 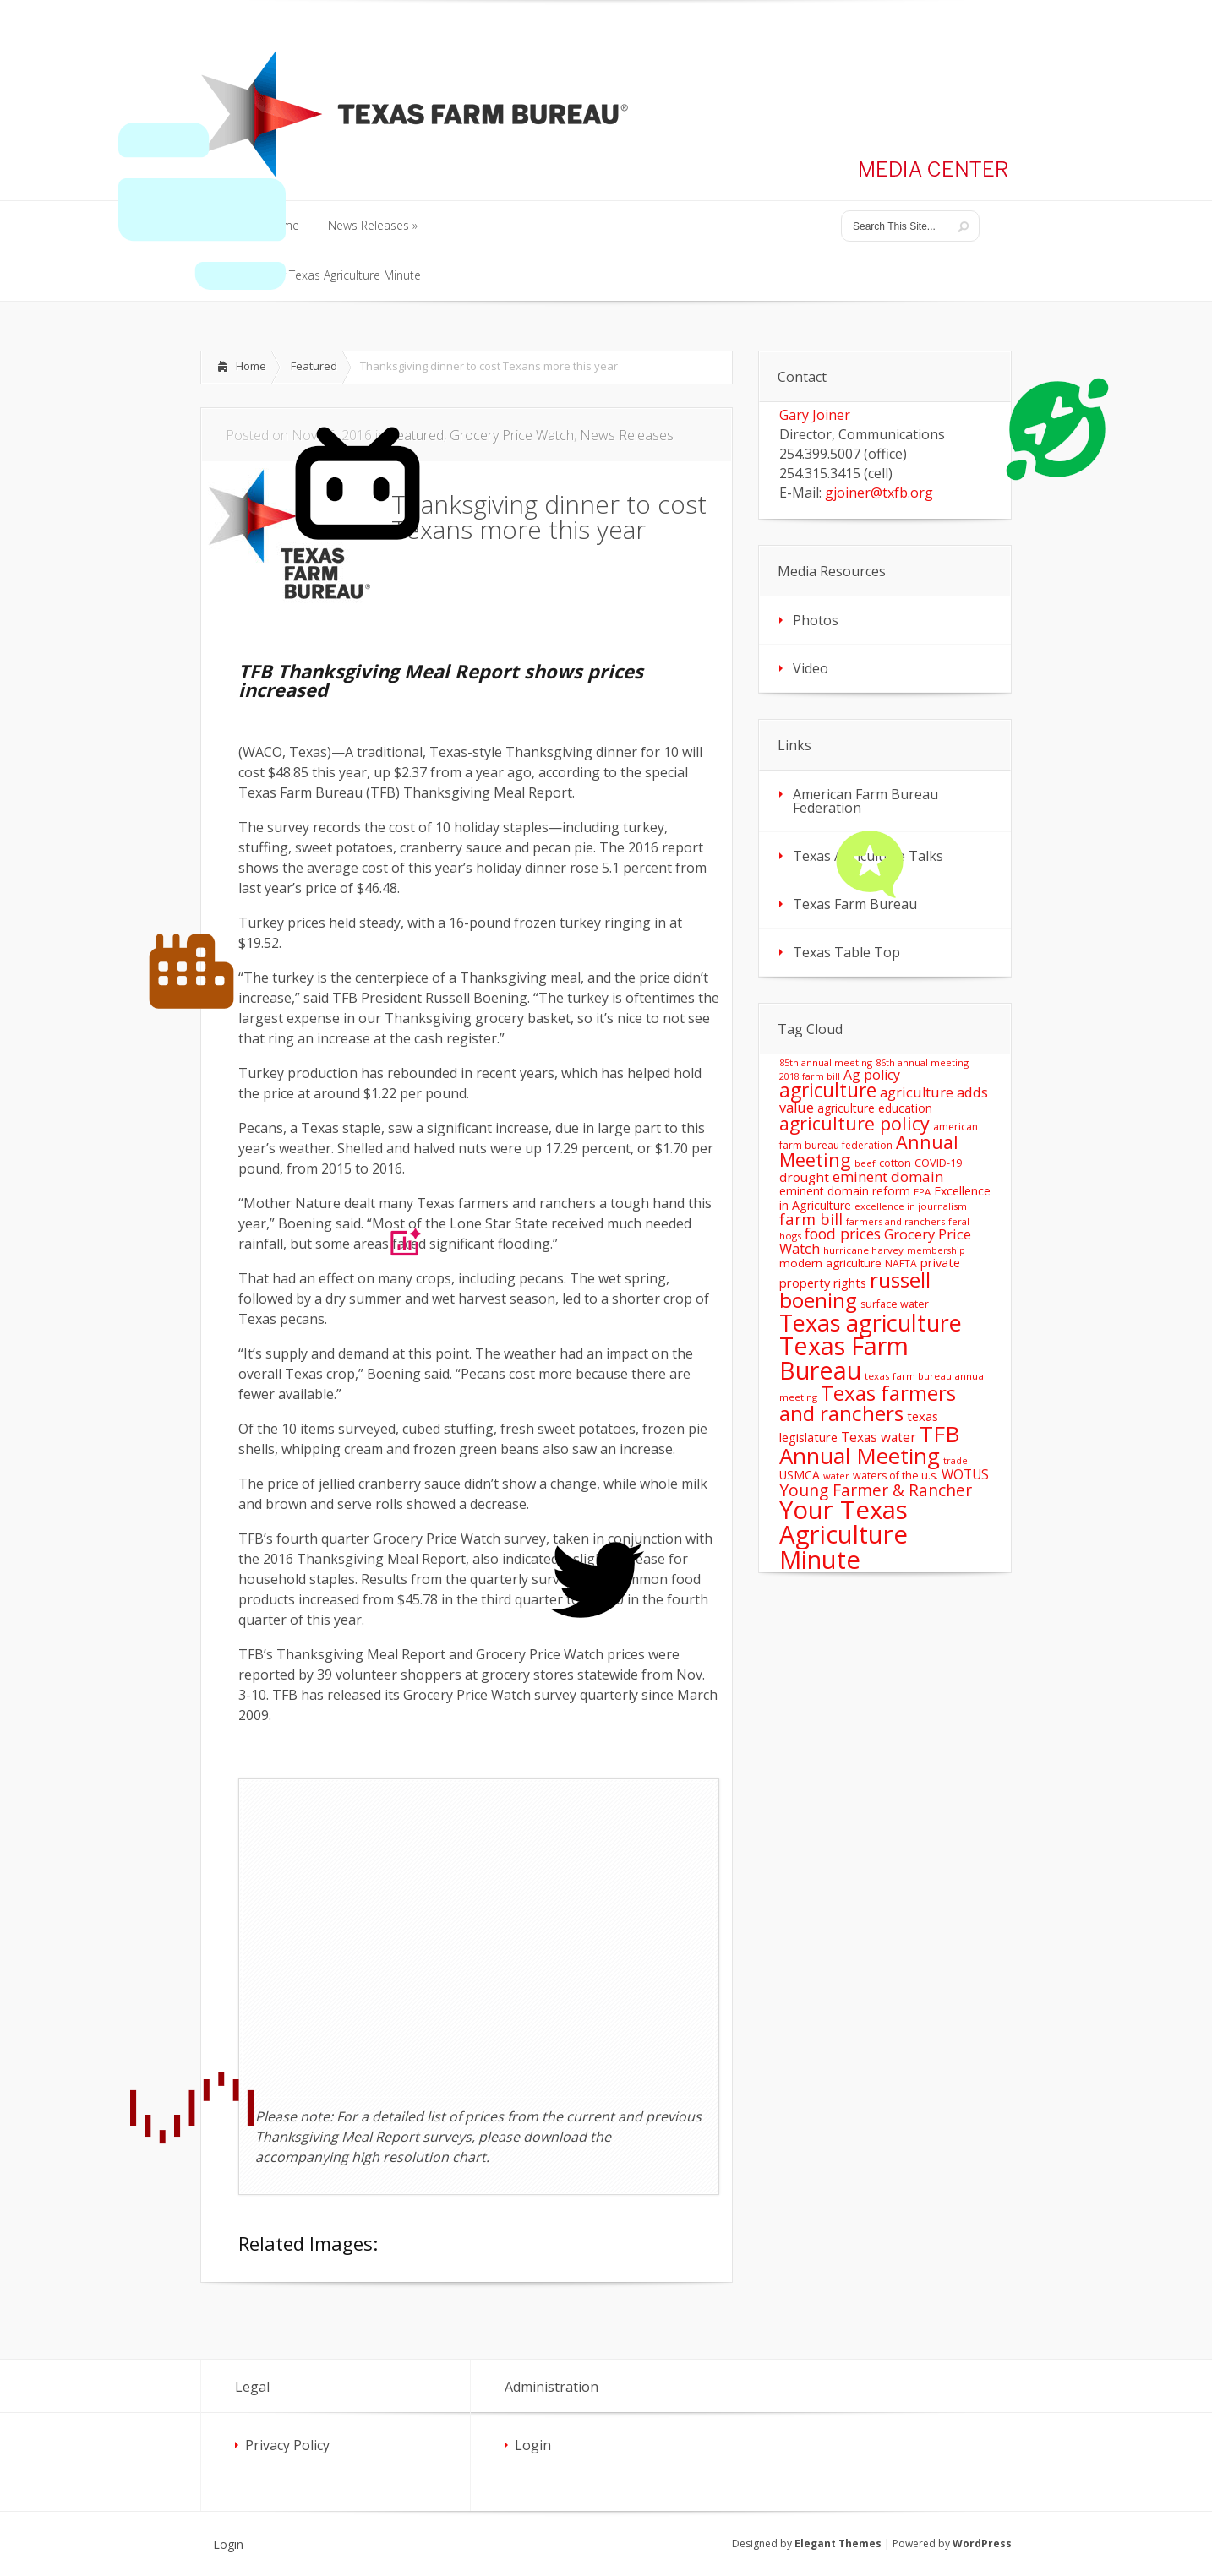 What do you see at coordinates (404, 1243) in the screenshot?
I see `view AI-generated analytics or insights` at bounding box center [404, 1243].